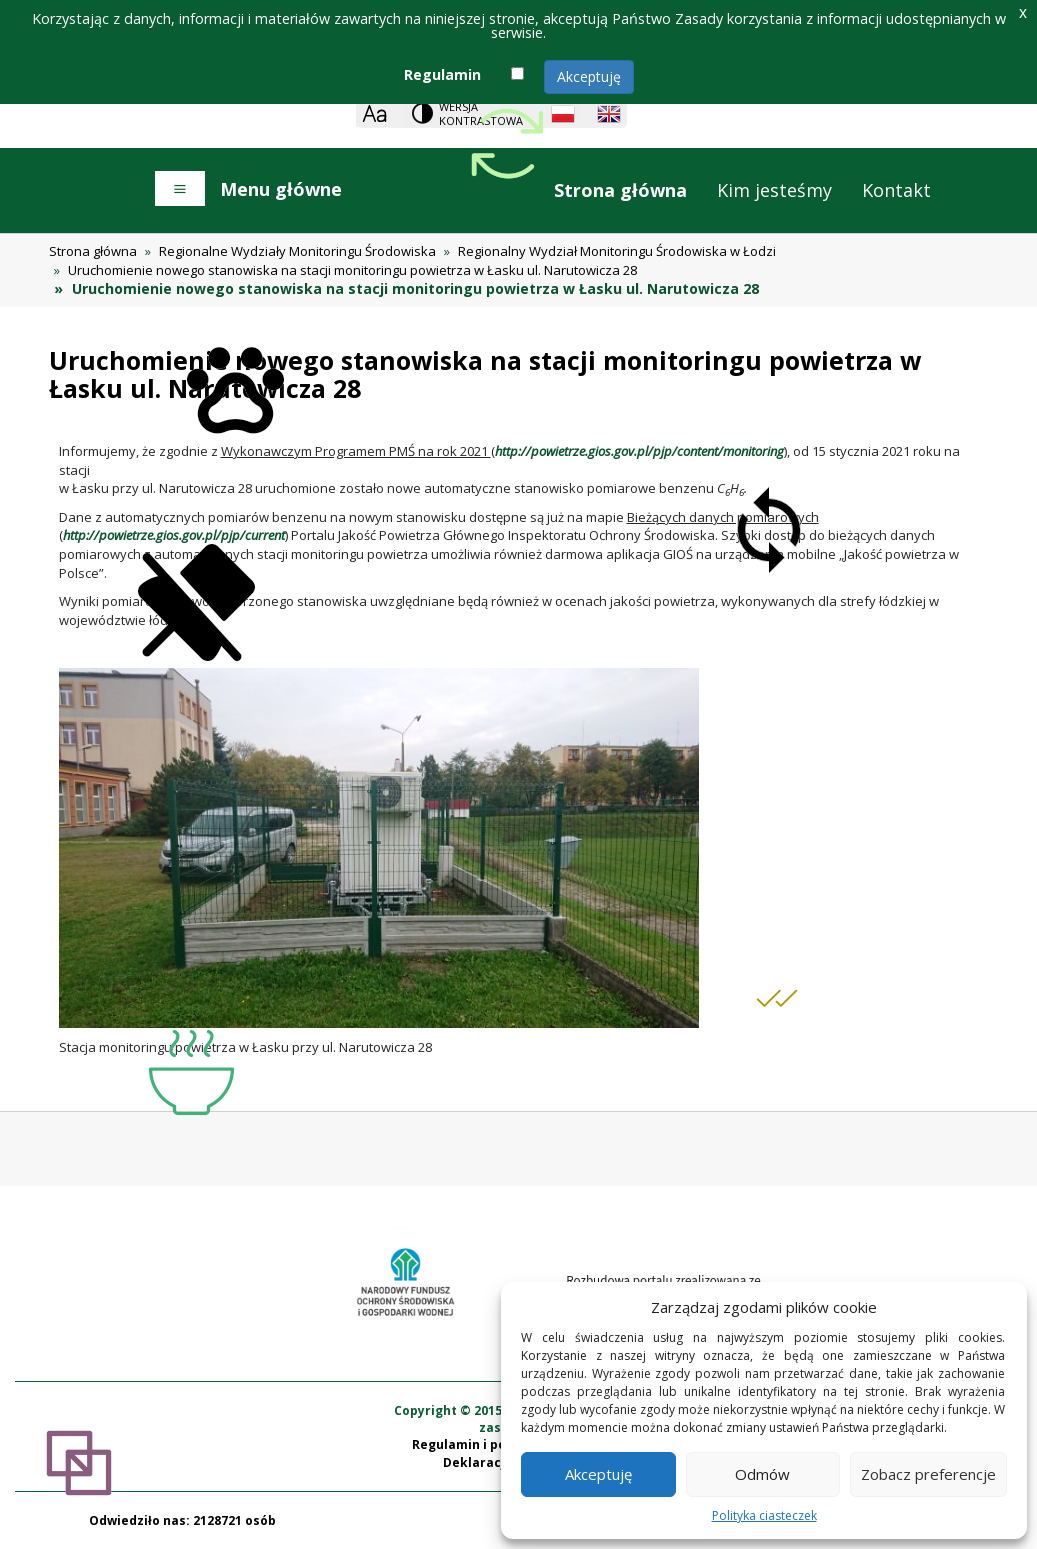  I want to click on unpin this item, so click(192, 607).